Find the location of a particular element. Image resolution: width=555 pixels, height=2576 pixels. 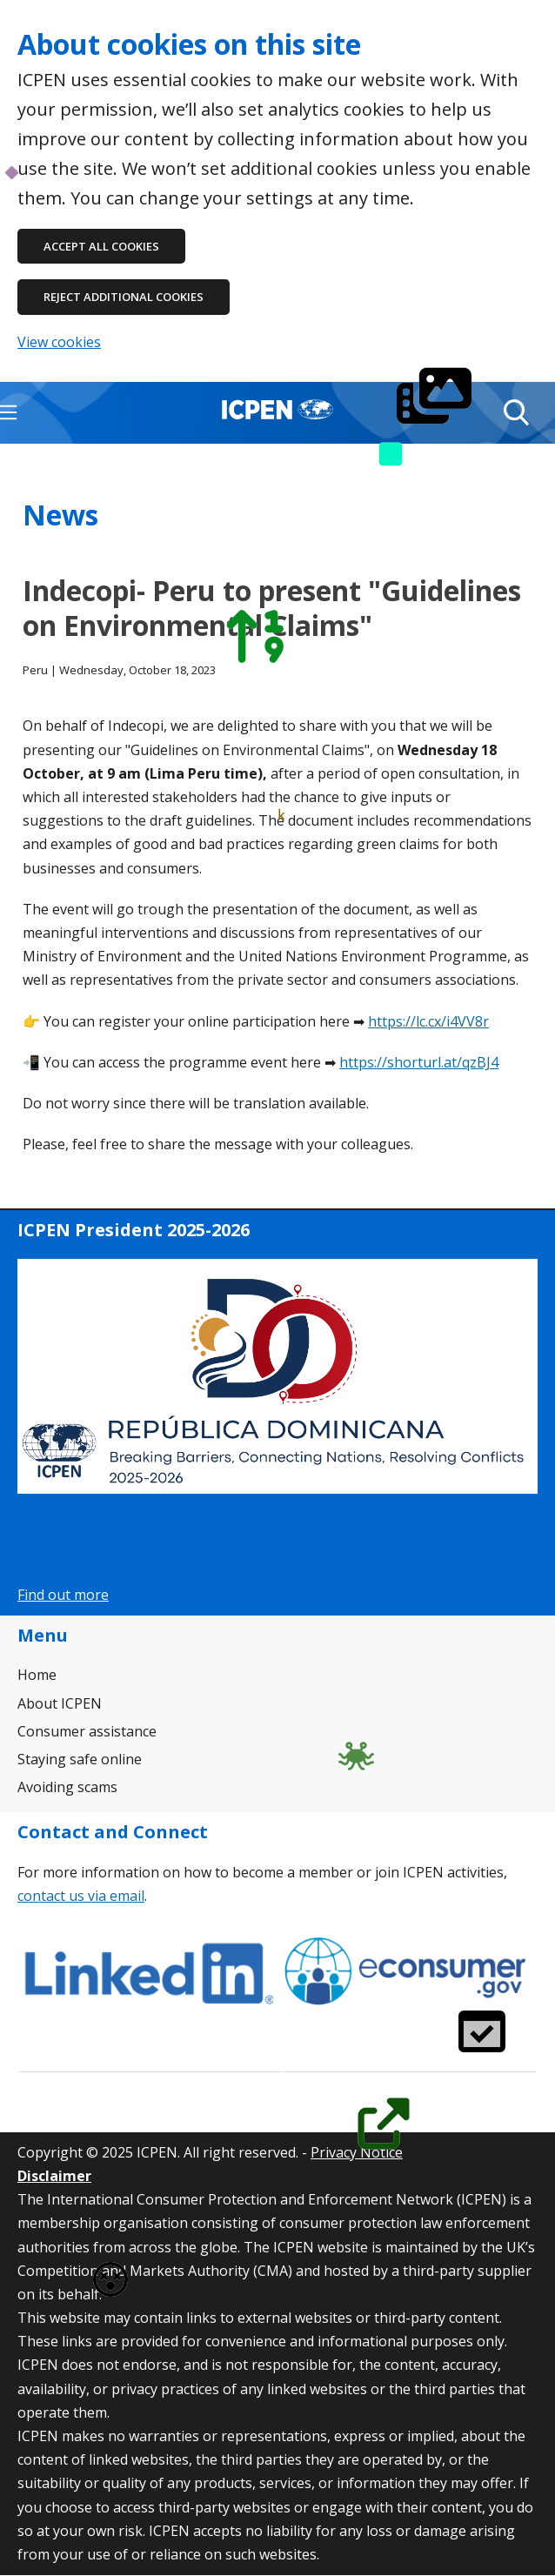

indicates premium or pro membership status is located at coordinates (11, 172).